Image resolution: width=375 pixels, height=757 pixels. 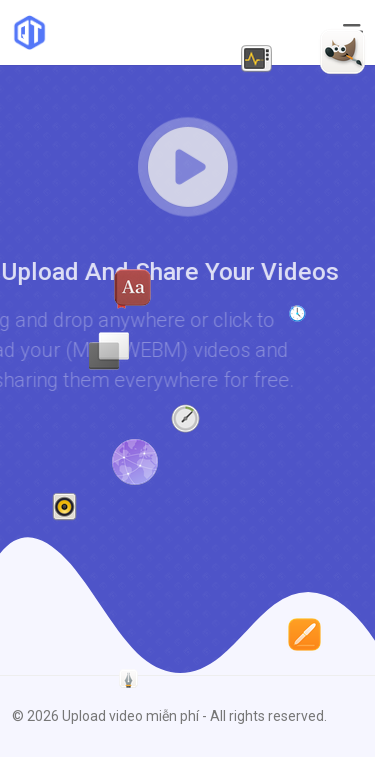 What do you see at coordinates (342, 51) in the screenshot?
I see `open GIMP image editor` at bounding box center [342, 51].